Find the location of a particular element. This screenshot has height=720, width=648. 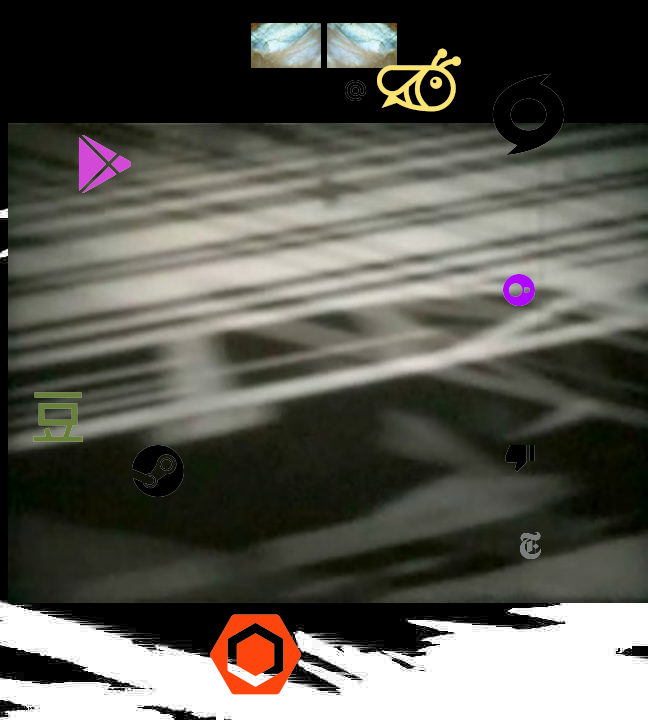

open mail.ru email service is located at coordinates (355, 90).